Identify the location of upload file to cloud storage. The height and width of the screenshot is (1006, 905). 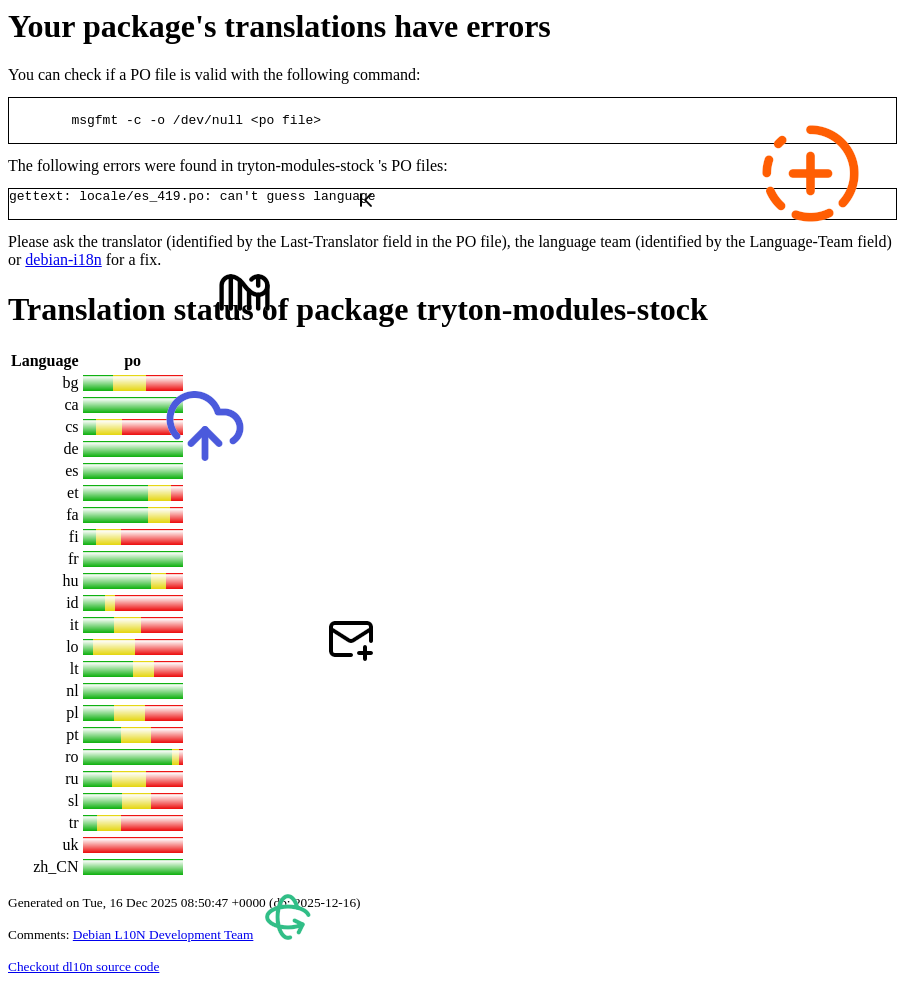
(205, 426).